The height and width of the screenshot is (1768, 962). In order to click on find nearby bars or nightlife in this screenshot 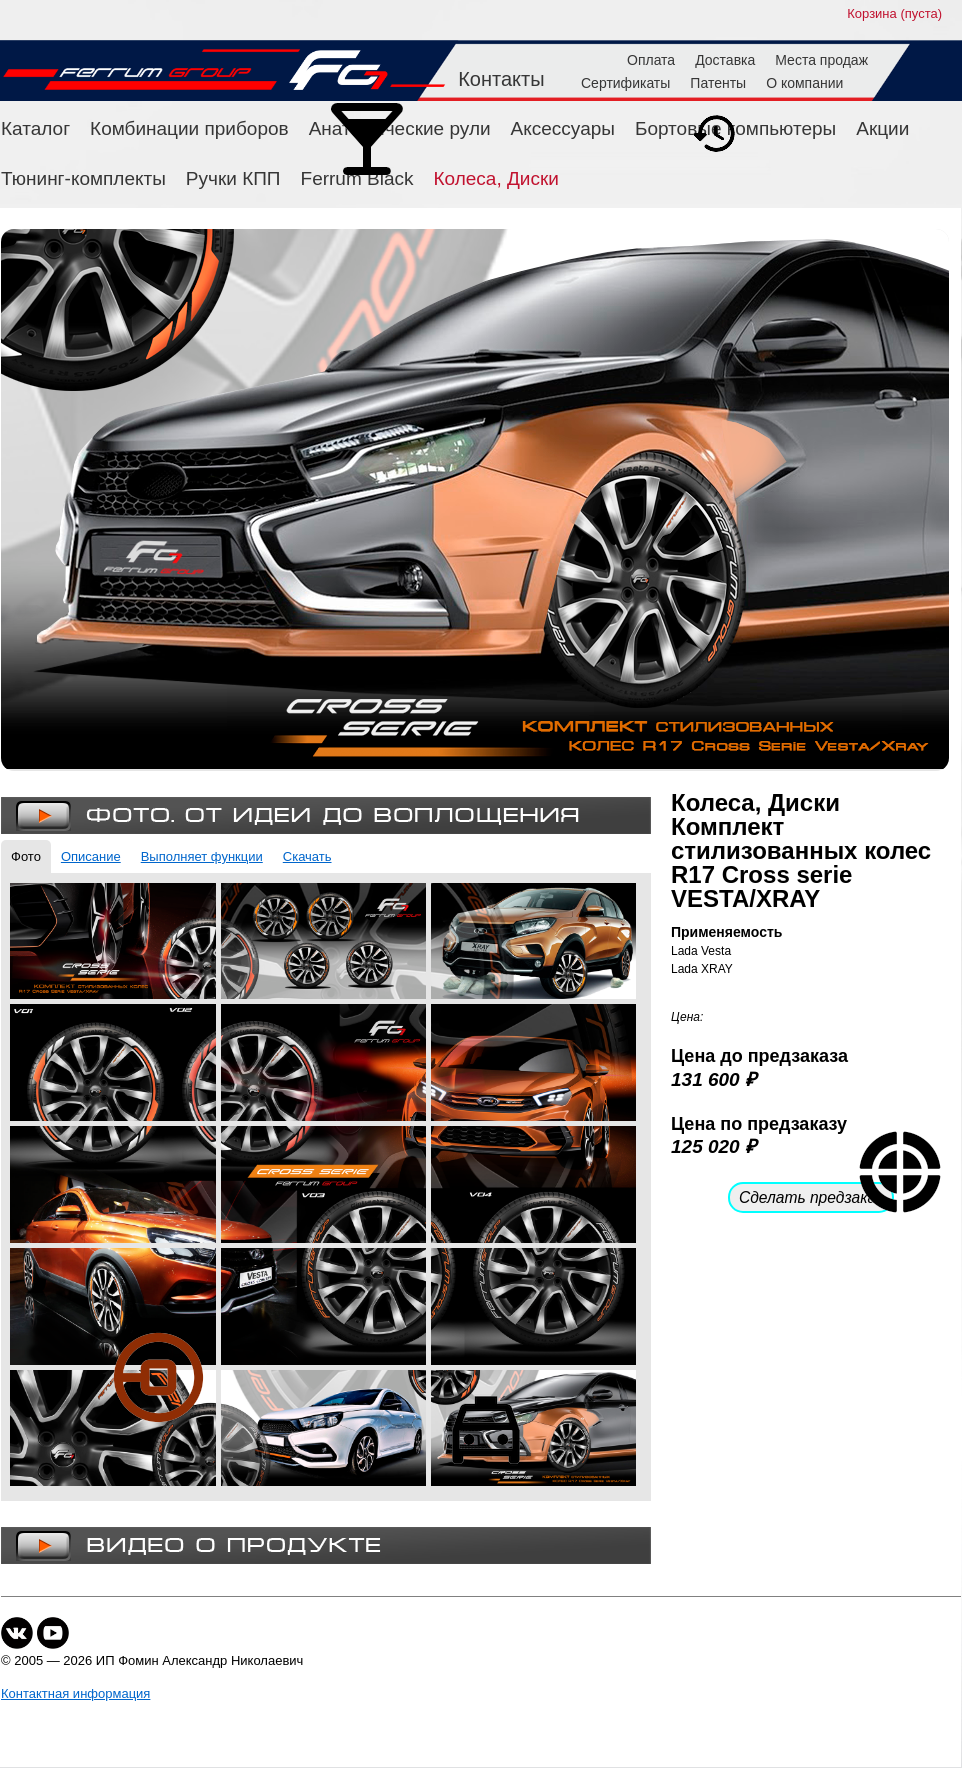, I will do `click(367, 139)`.